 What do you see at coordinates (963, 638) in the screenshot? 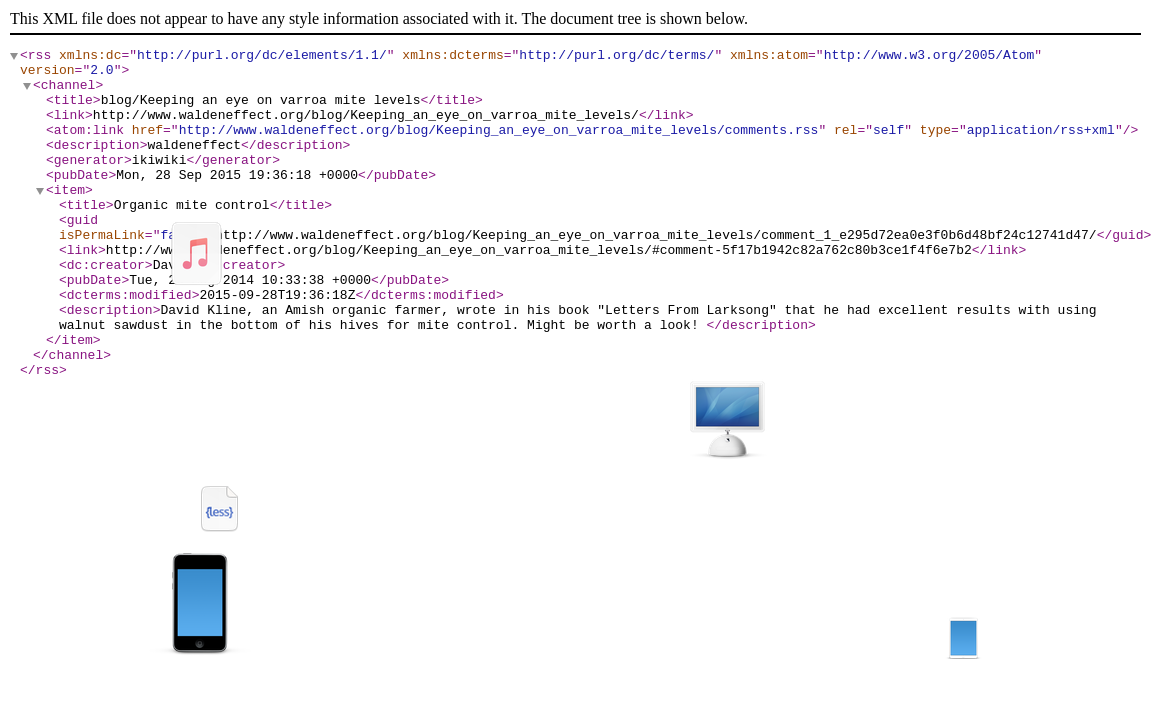
I see `view connected iPad Air device` at bounding box center [963, 638].